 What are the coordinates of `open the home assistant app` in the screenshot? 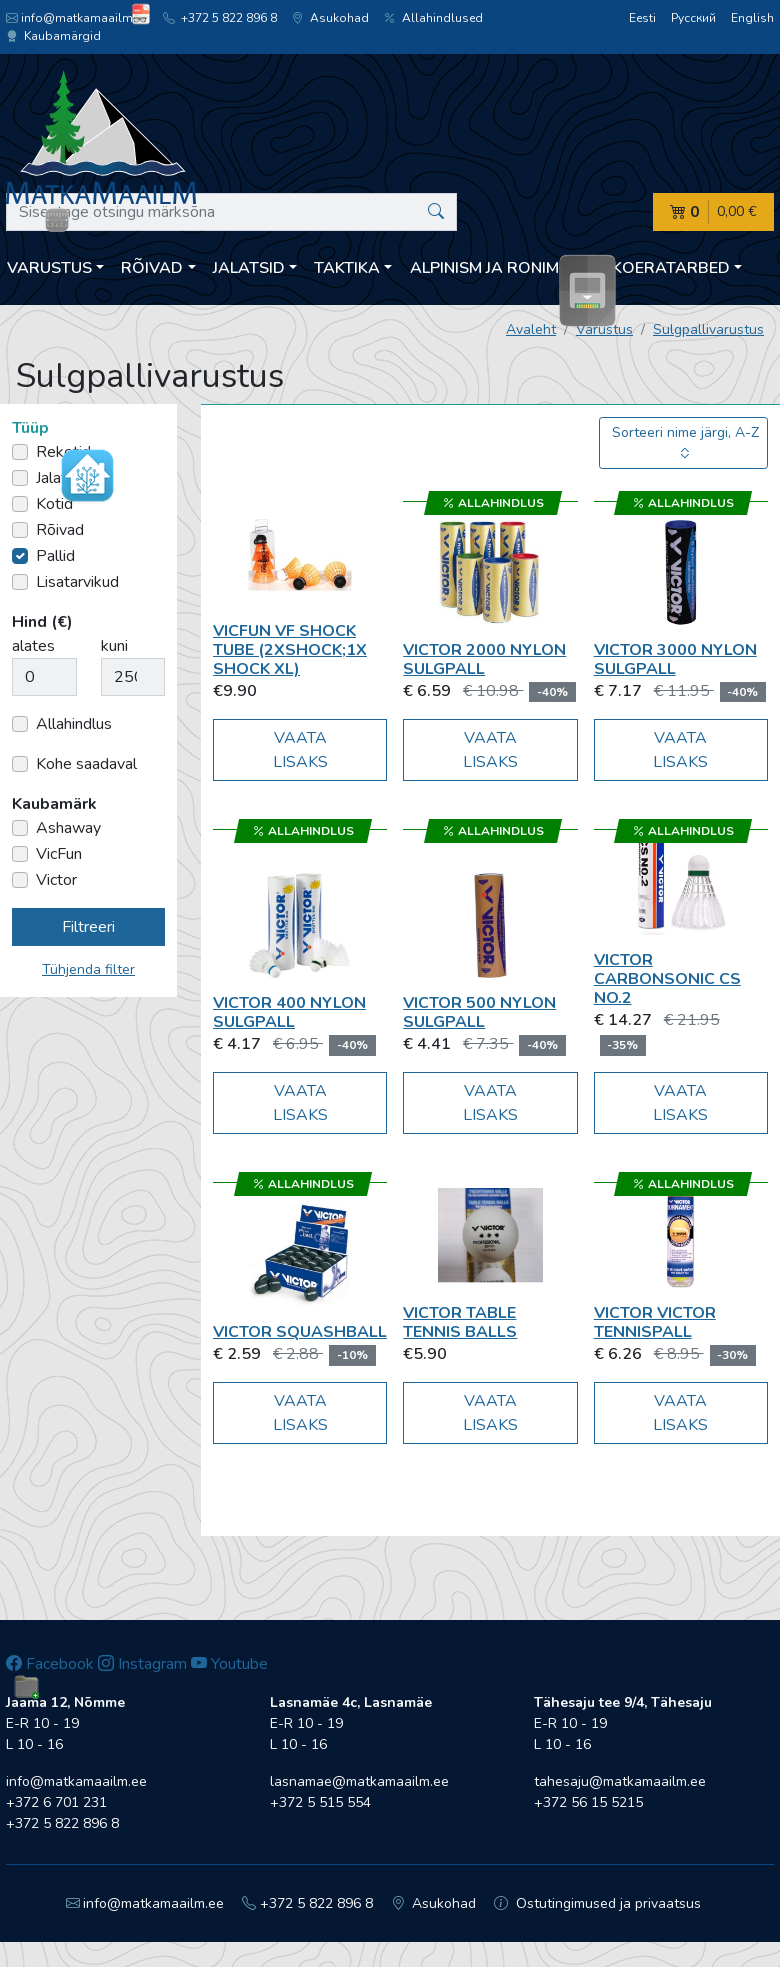 It's located at (87, 475).